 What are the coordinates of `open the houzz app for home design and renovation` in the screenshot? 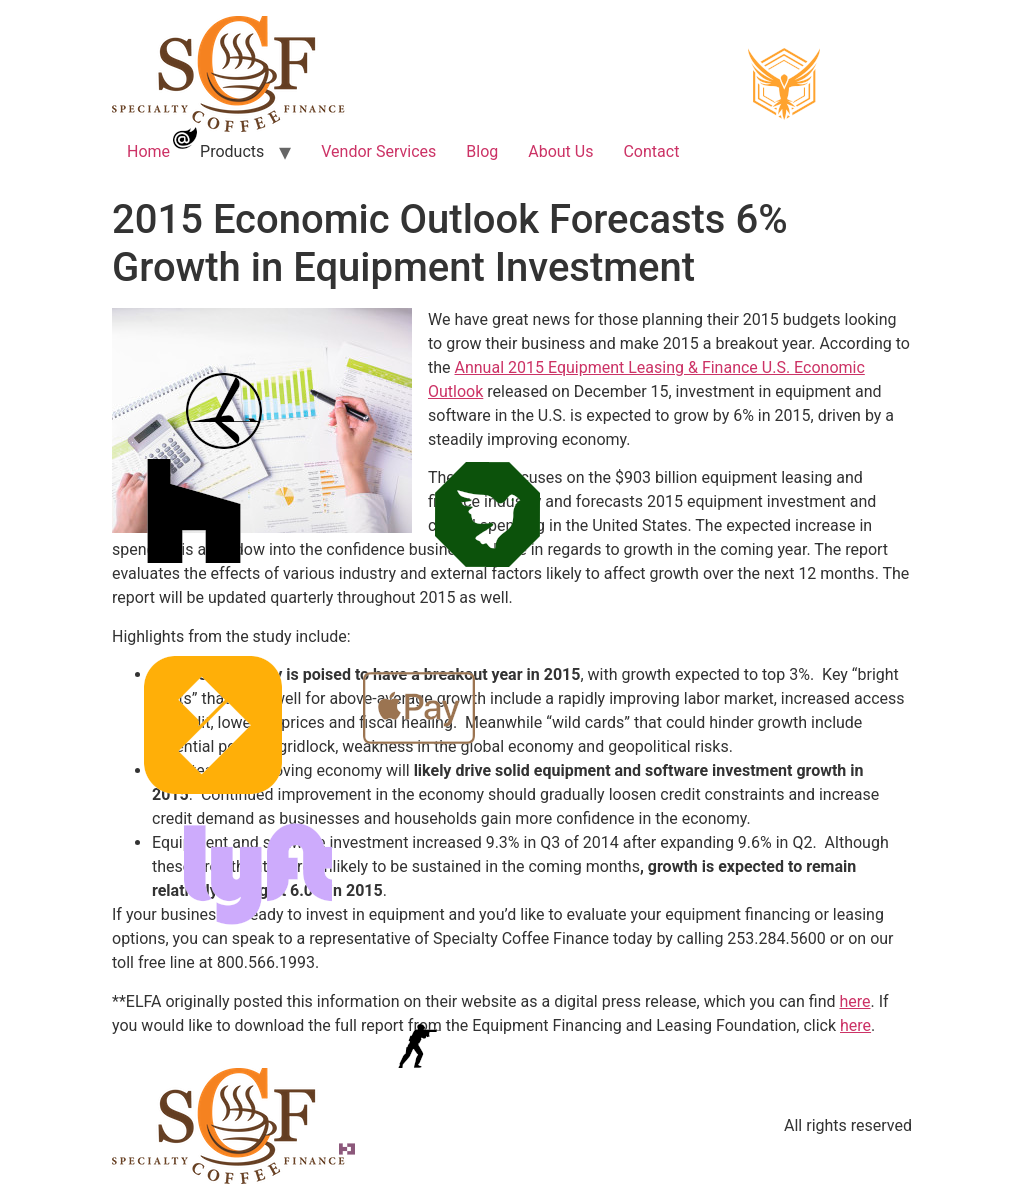 It's located at (194, 511).